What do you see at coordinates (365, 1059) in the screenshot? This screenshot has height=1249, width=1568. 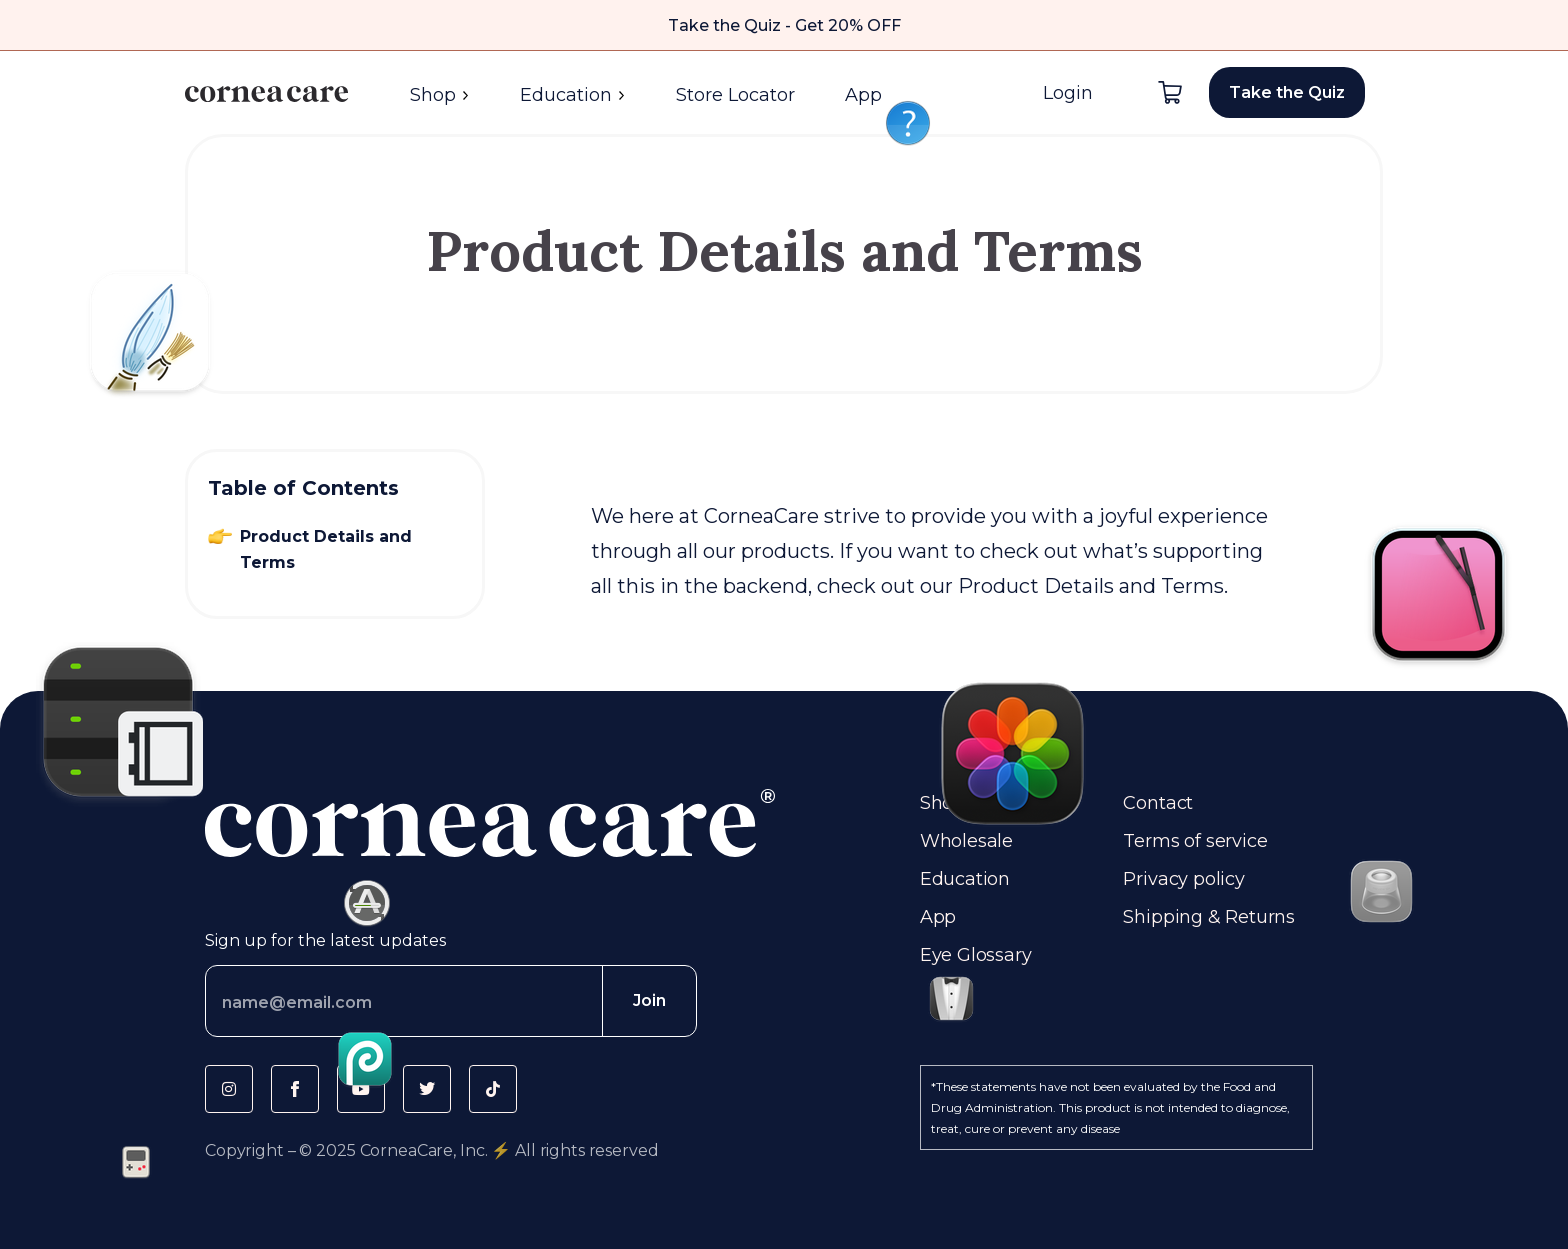 I see `open photopea image editing app` at bounding box center [365, 1059].